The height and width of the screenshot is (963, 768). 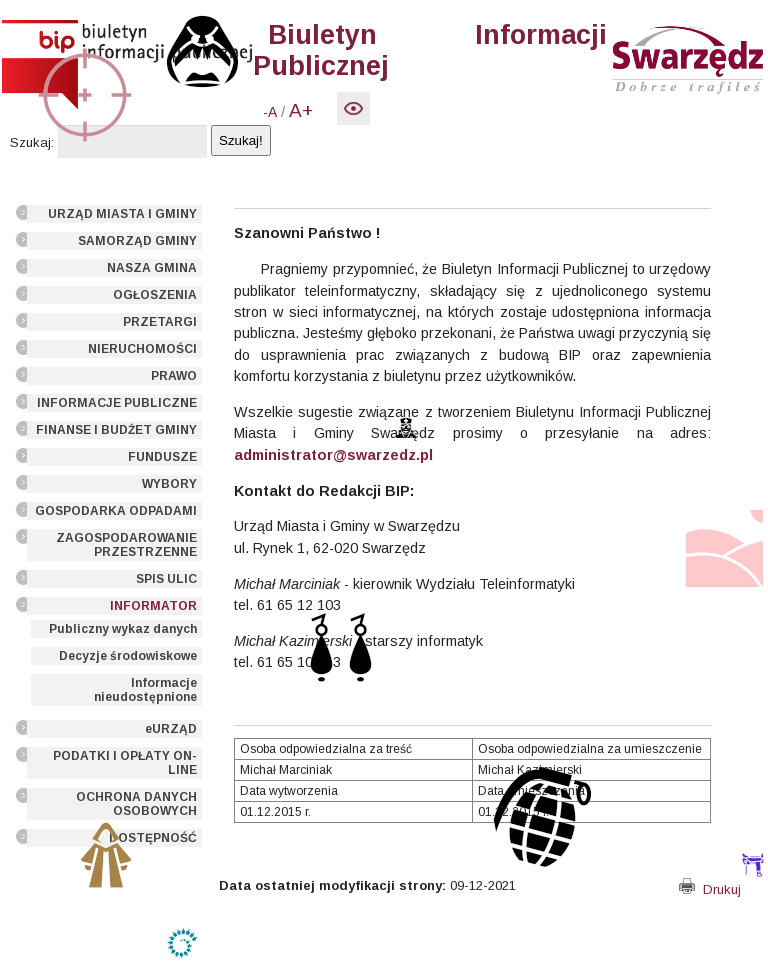 I want to click on indicates a swallow or consume ability in gameplay, so click(x=202, y=51).